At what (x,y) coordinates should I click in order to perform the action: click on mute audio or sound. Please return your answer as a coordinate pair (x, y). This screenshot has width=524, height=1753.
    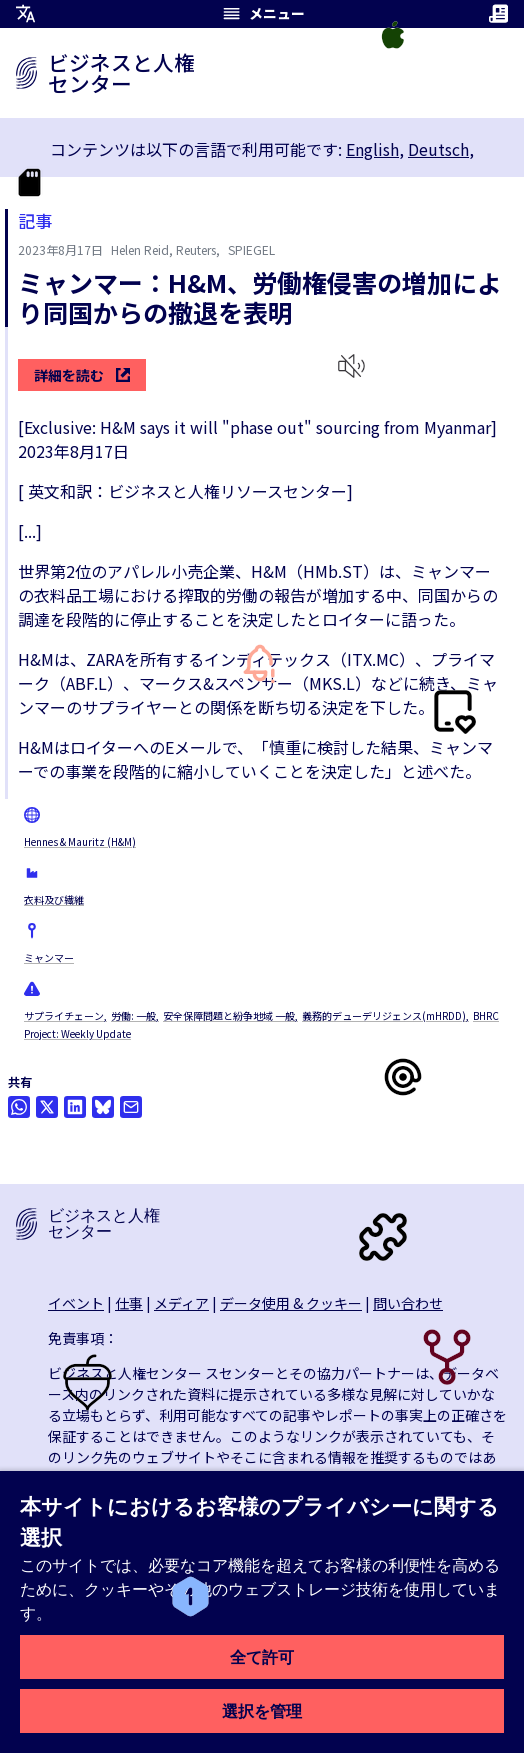
    Looking at the image, I should click on (351, 366).